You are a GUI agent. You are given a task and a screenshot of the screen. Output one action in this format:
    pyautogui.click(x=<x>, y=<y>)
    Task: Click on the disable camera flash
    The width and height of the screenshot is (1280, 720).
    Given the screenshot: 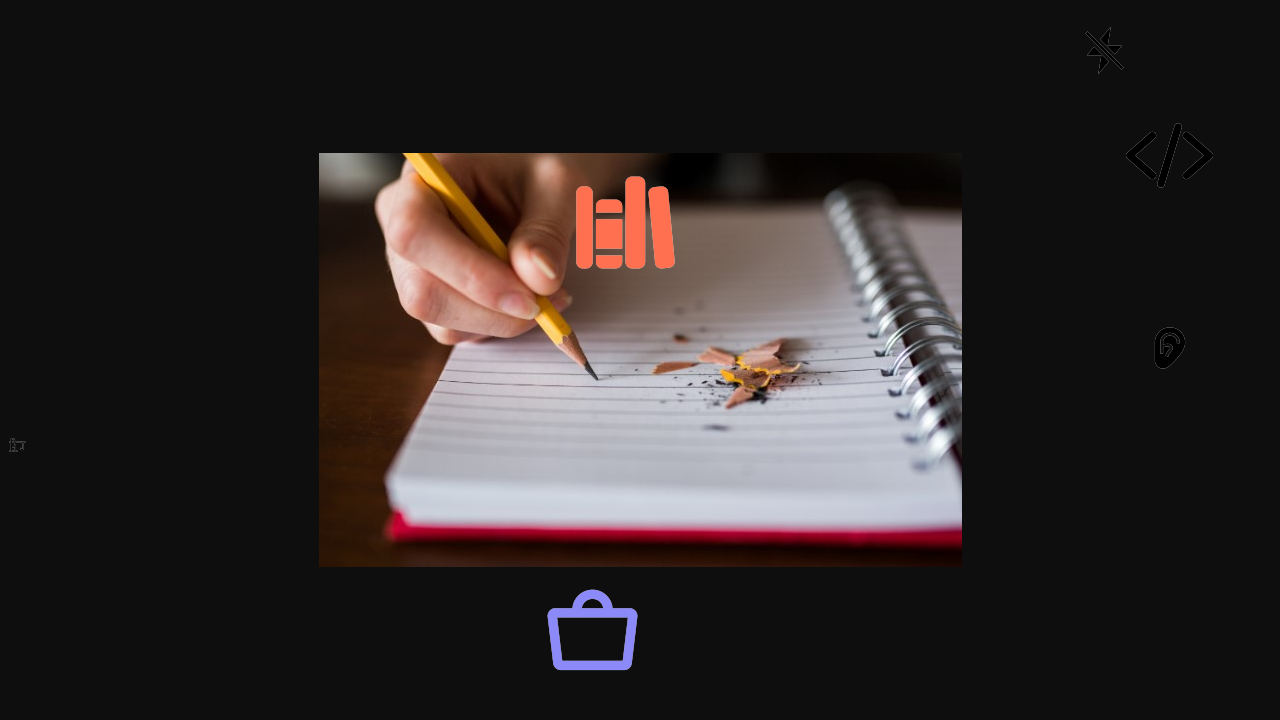 What is the action you would take?
    pyautogui.click(x=1104, y=50)
    